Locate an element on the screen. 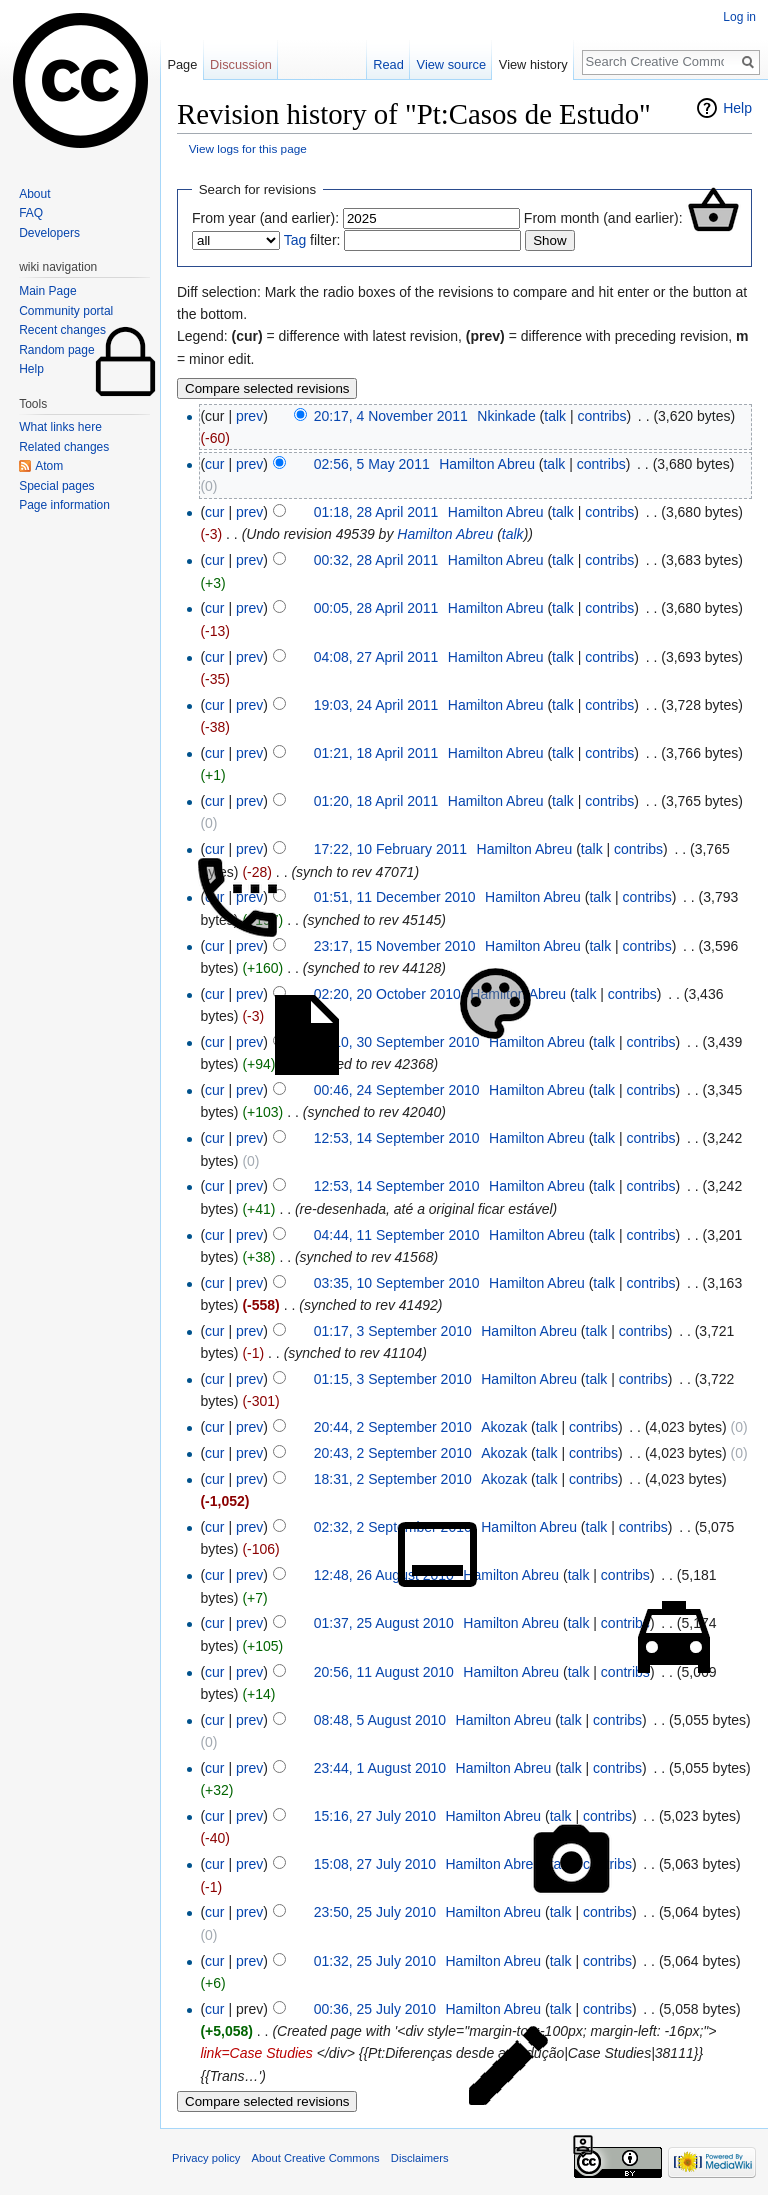  edit content or settings is located at coordinates (508, 2065).